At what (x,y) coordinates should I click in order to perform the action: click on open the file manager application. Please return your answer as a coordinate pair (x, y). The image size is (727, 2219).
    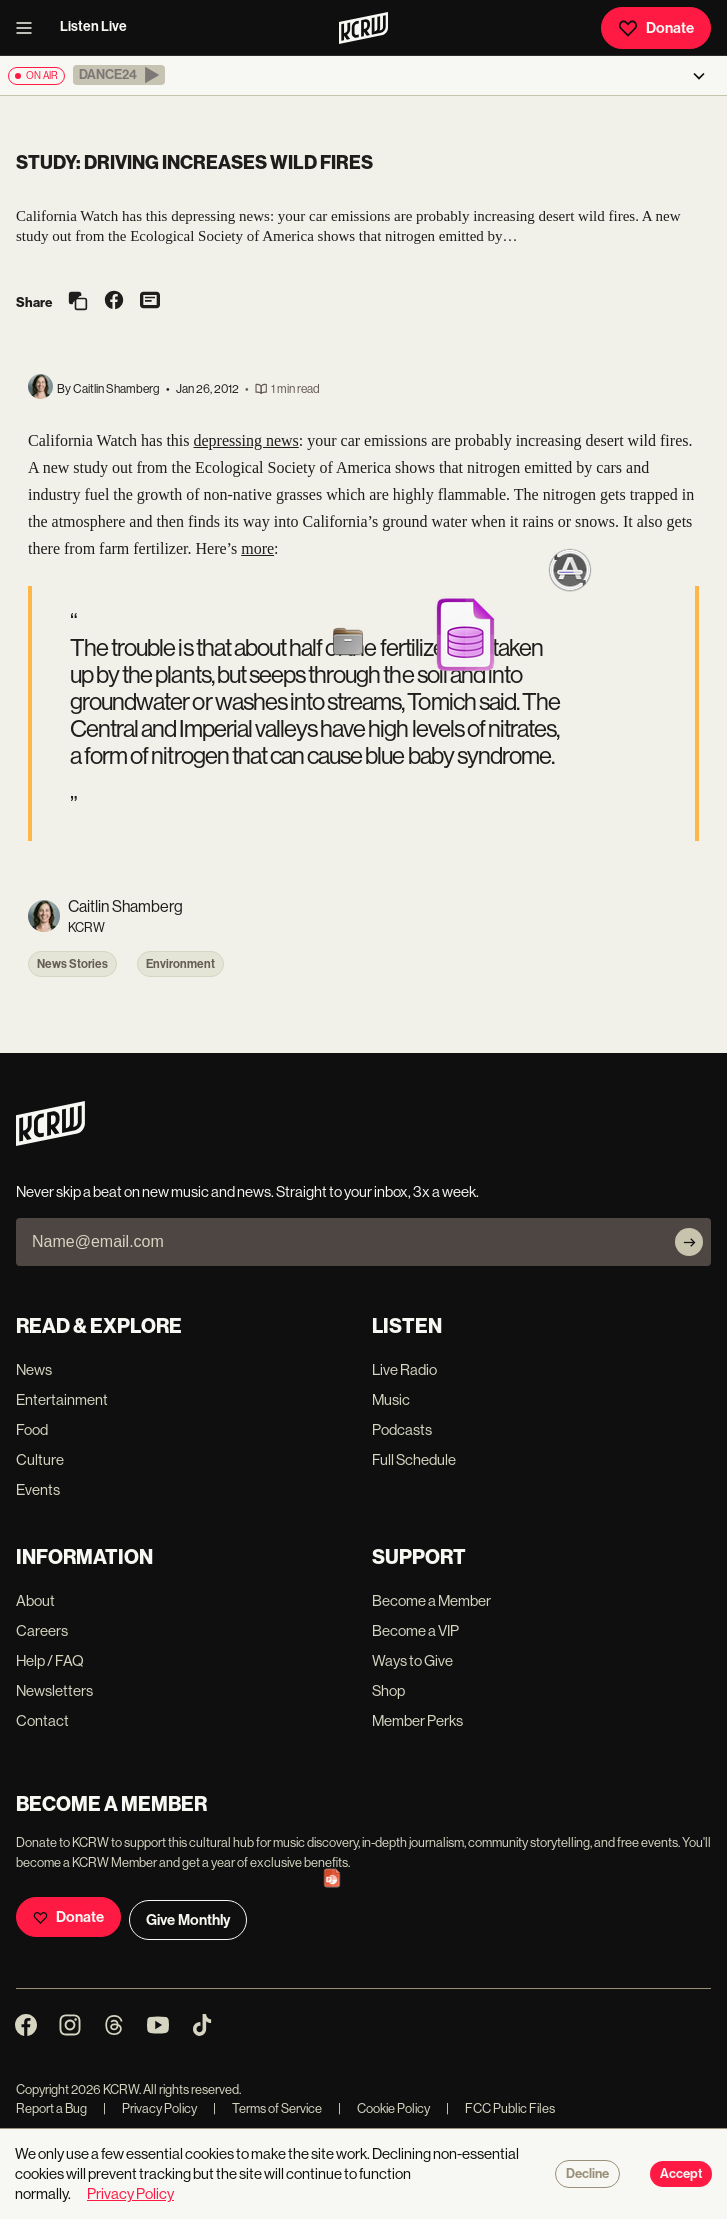
    Looking at the image, I should click on (348, 641).